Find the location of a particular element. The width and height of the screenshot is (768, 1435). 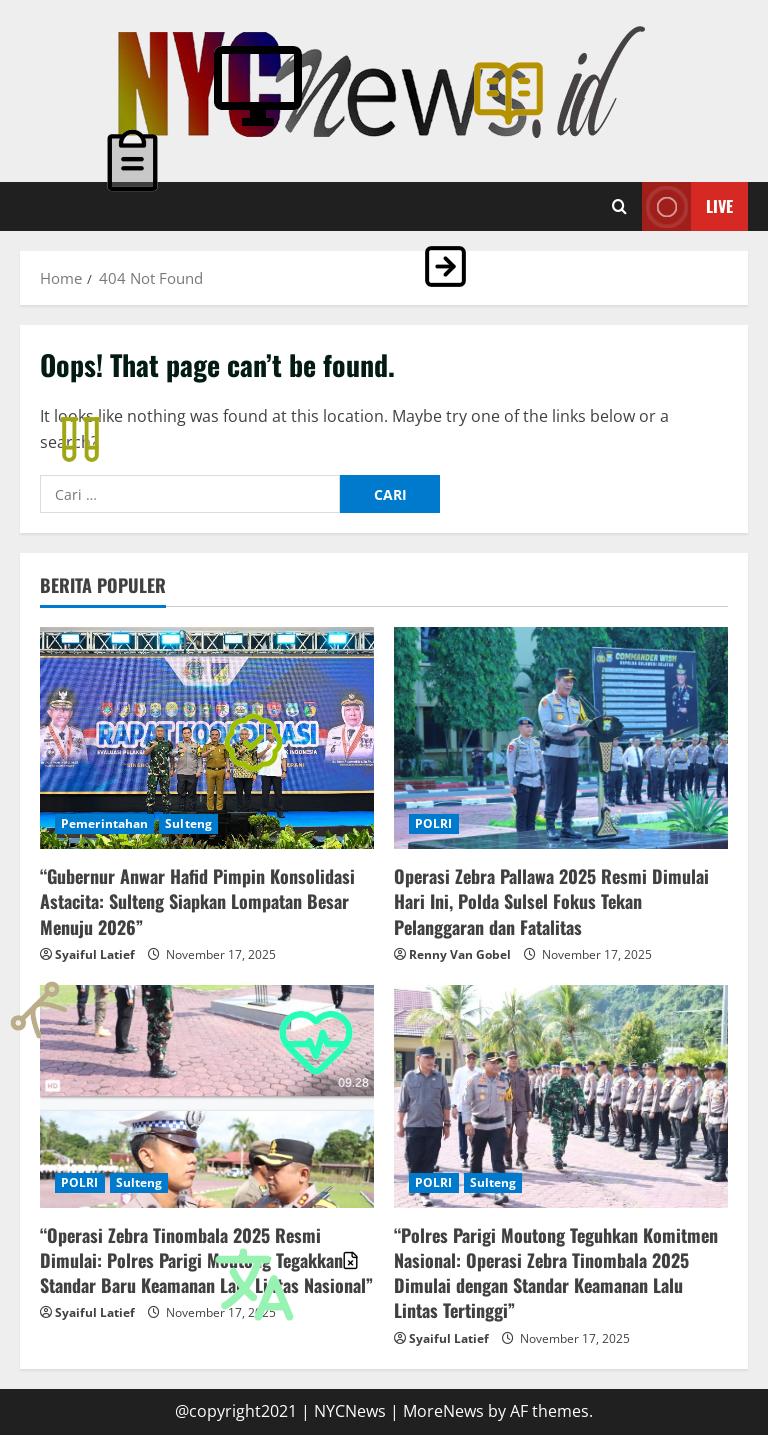

view clipboard contents is located at coordinates (132, 161).